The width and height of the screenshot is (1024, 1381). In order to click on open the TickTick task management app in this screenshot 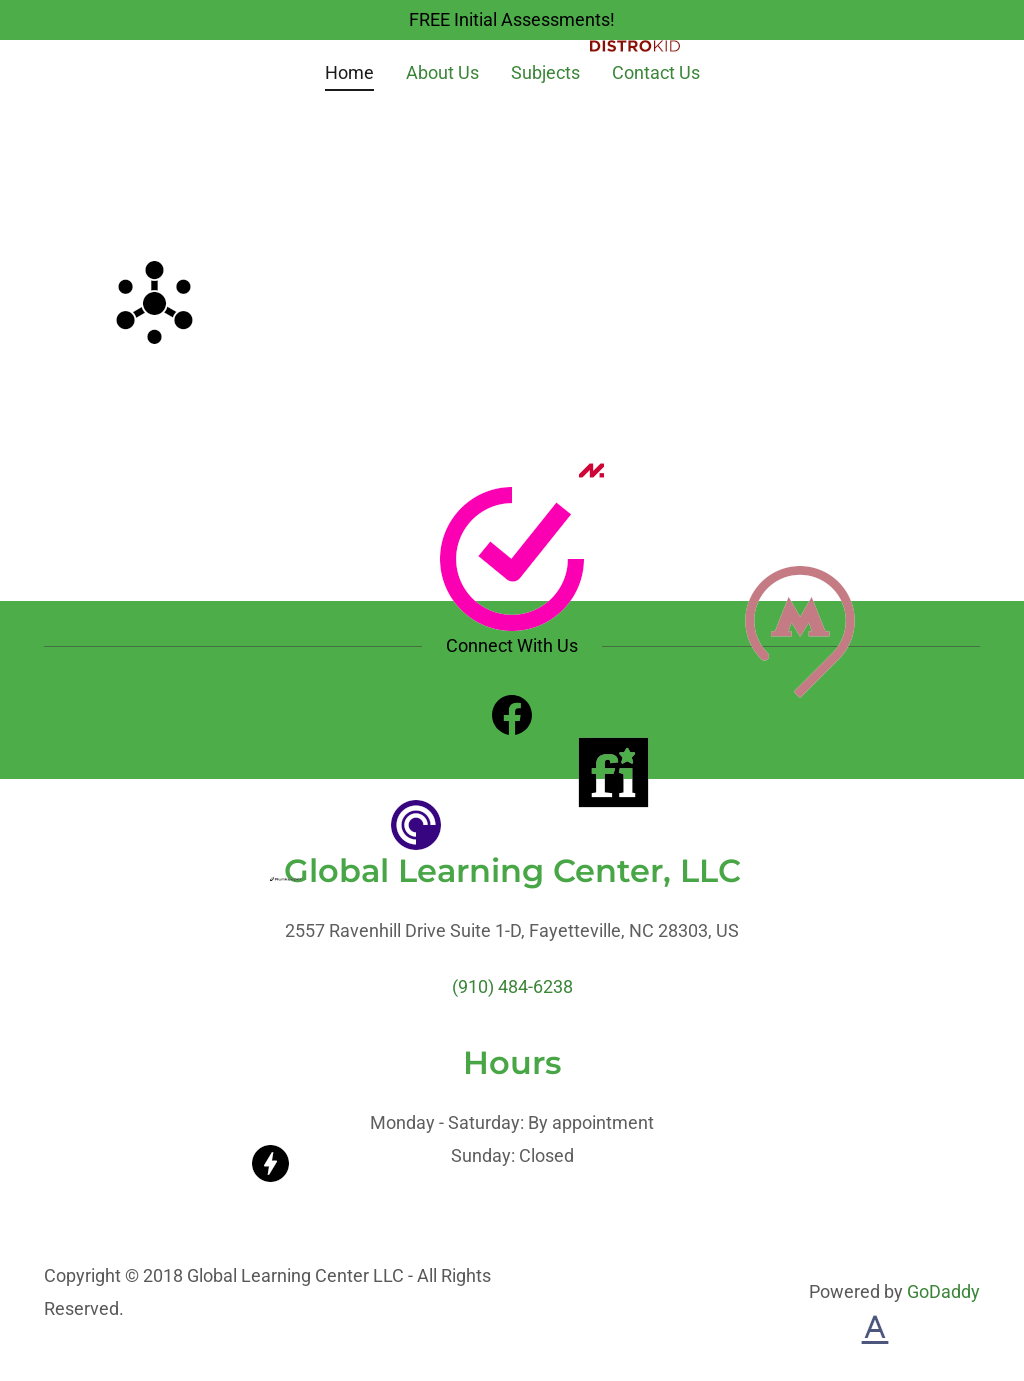, I will do `click(512, 559)`.